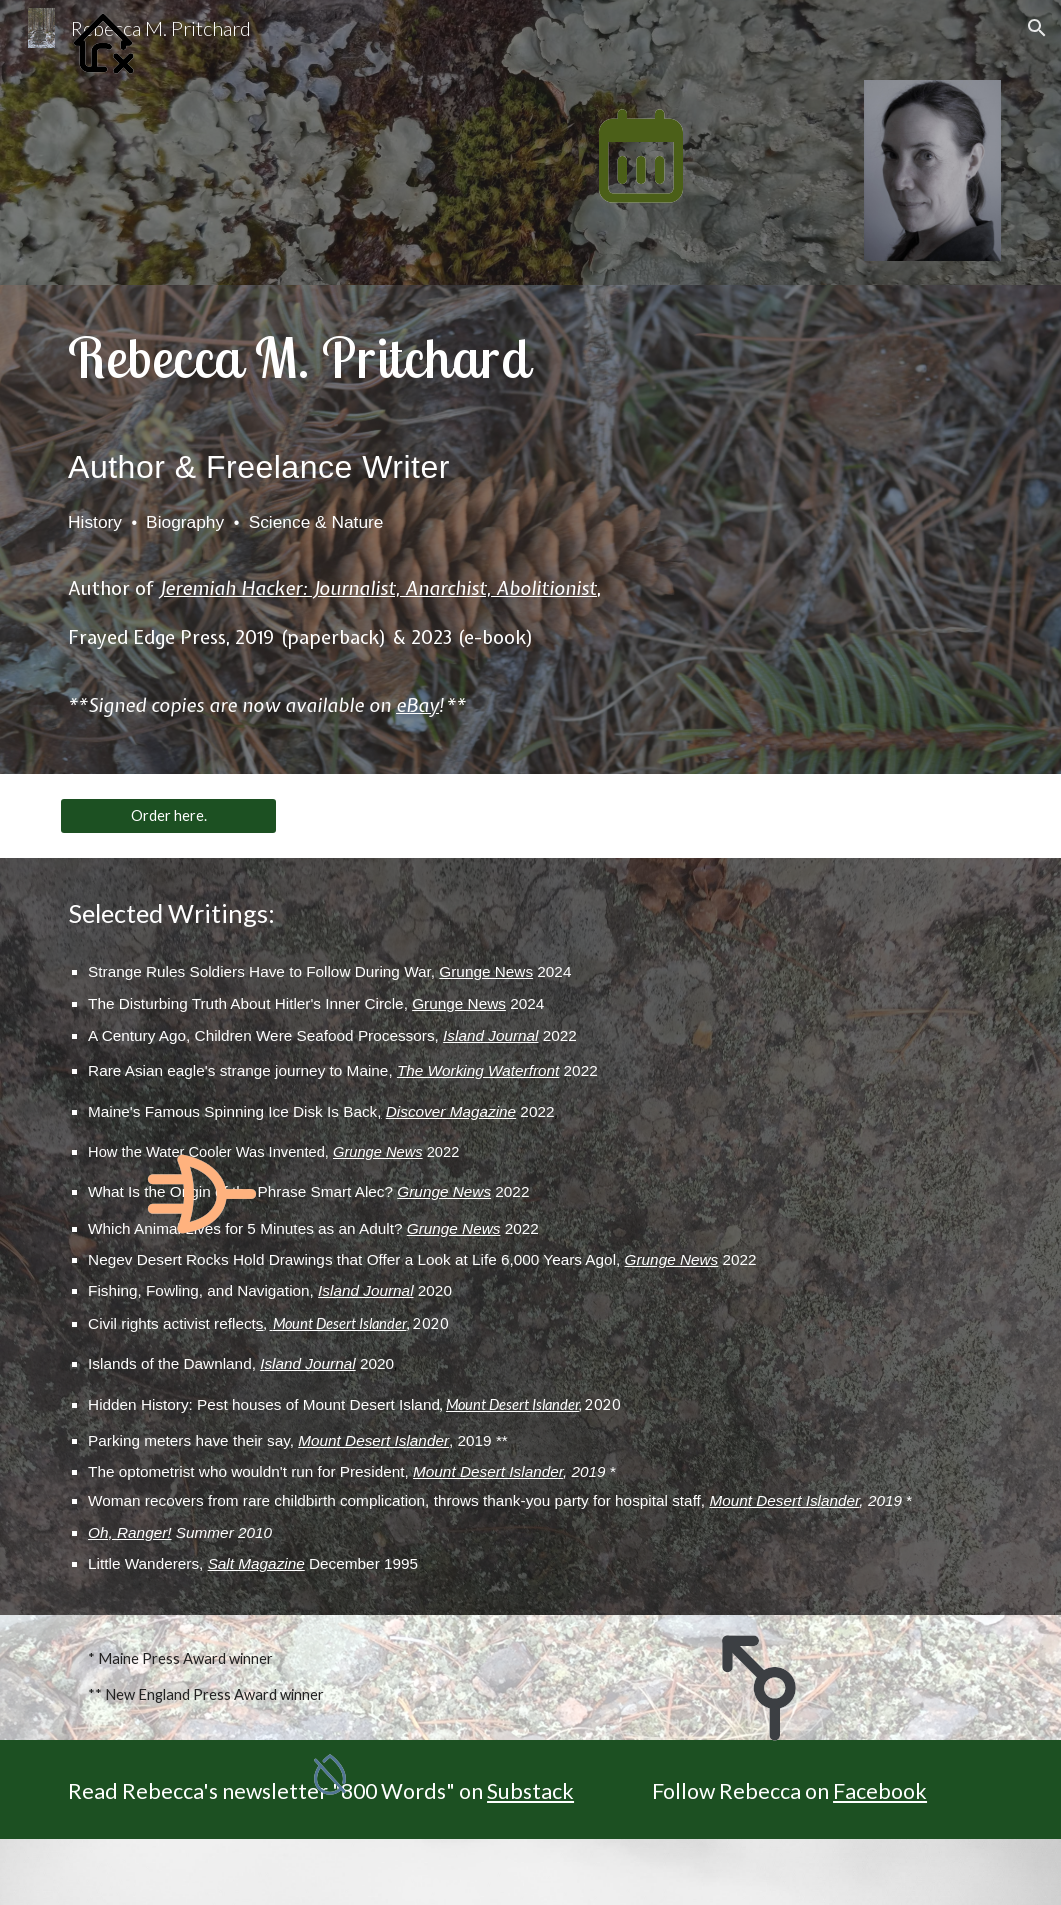  I want to click on logic OR gate symbol for circuit diagrams, so click(202, 1194).